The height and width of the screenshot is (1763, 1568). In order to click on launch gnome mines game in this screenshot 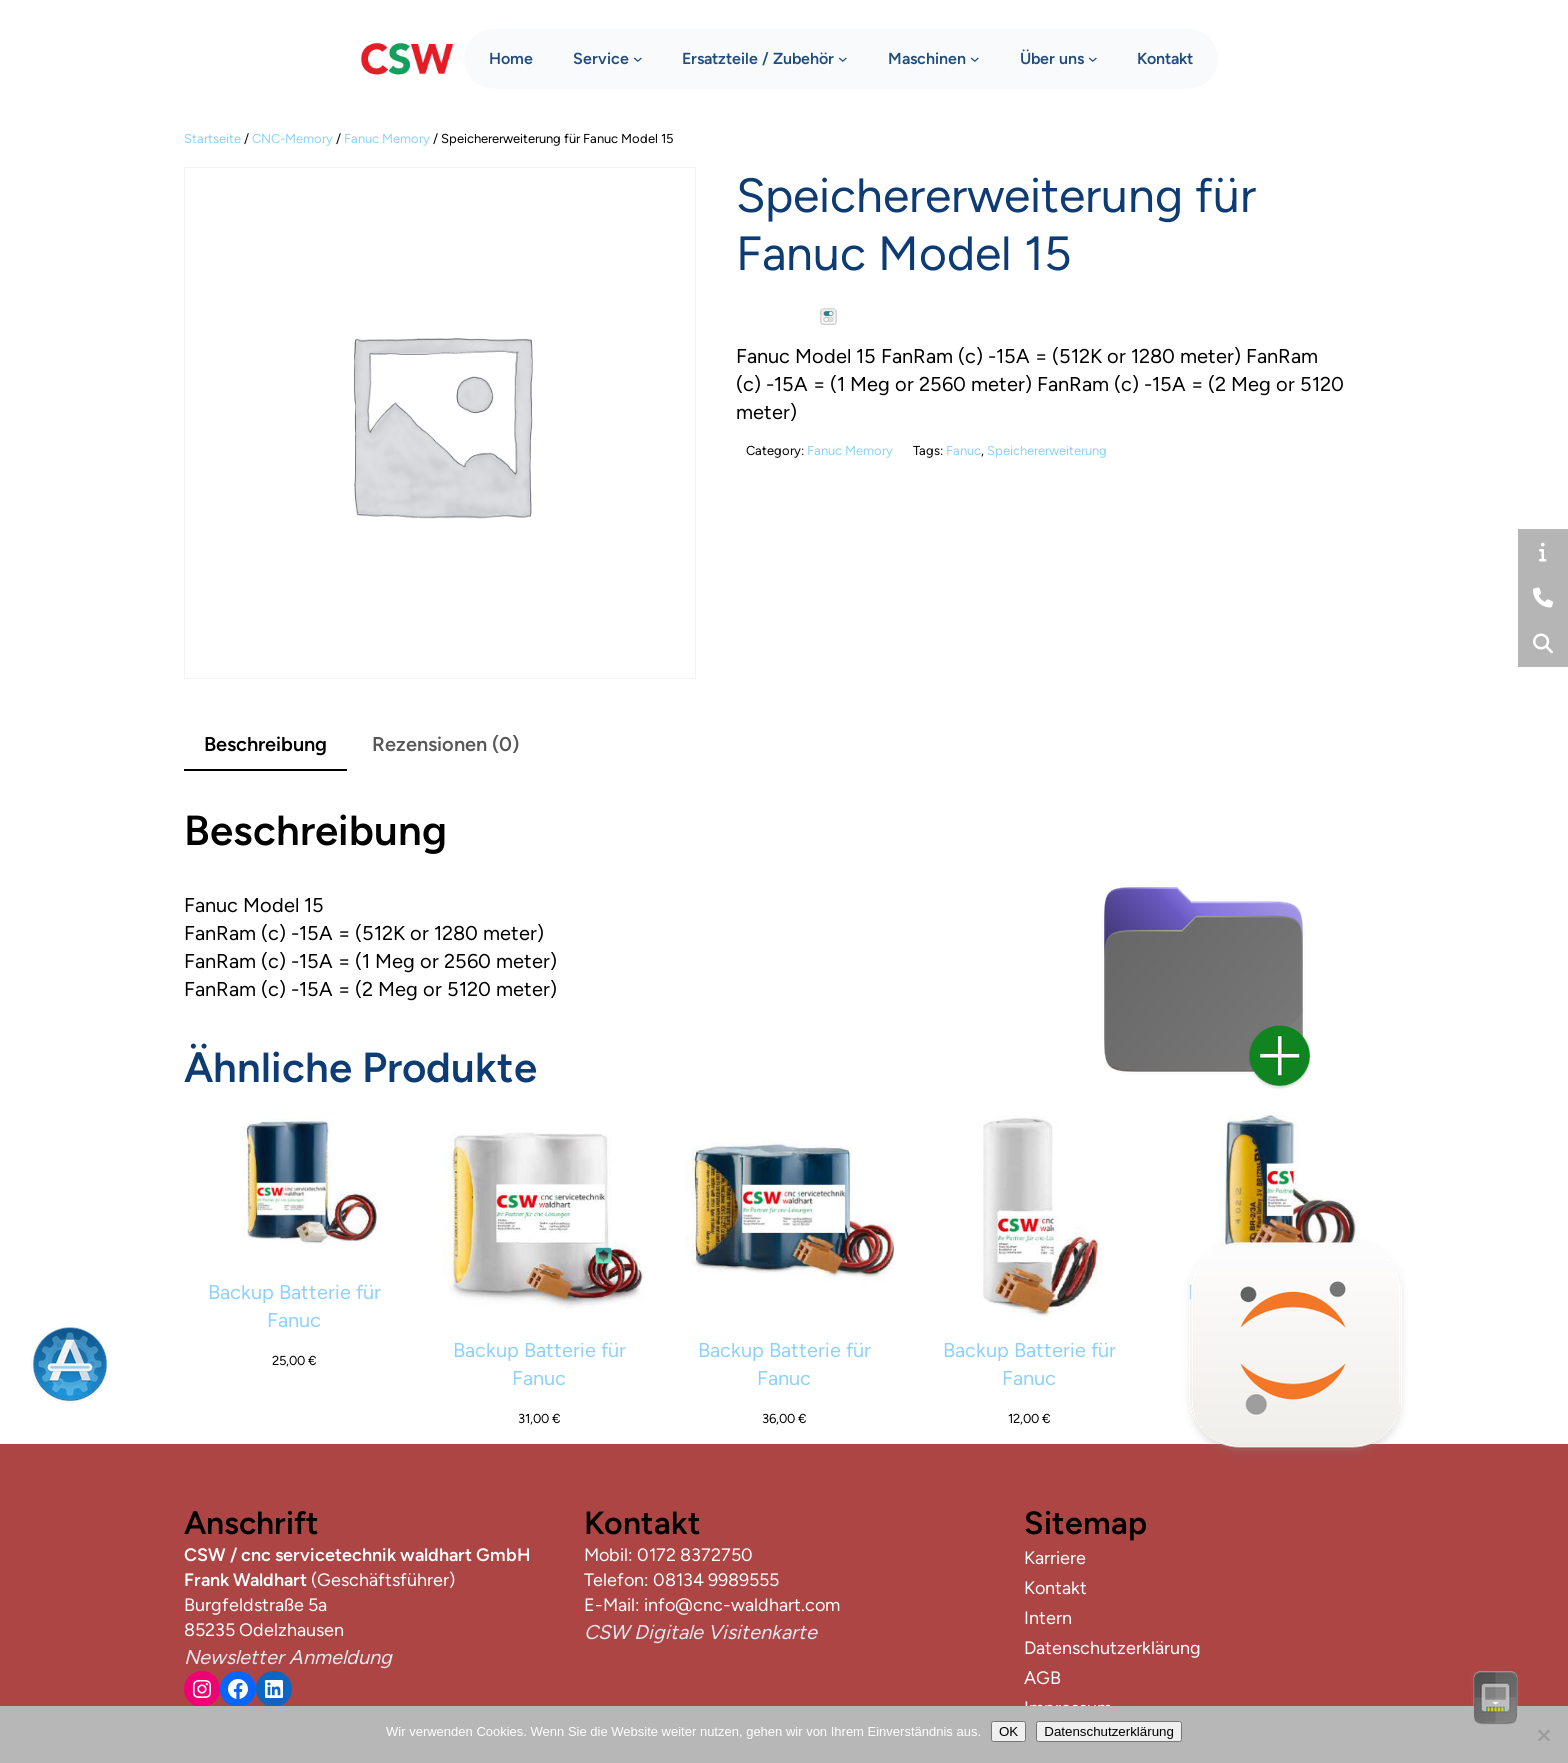, I will do `click(603, 1255)`.